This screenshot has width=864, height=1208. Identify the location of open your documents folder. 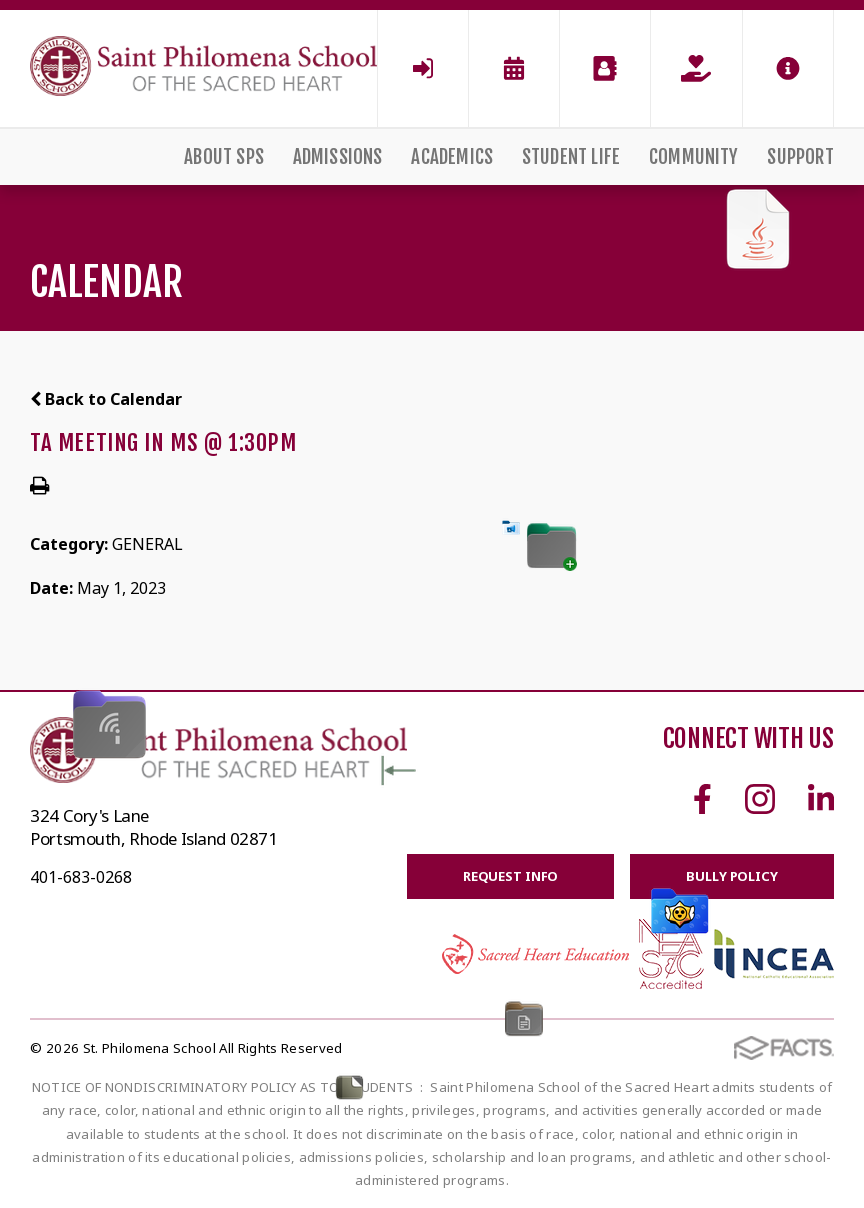
(524, 1018).